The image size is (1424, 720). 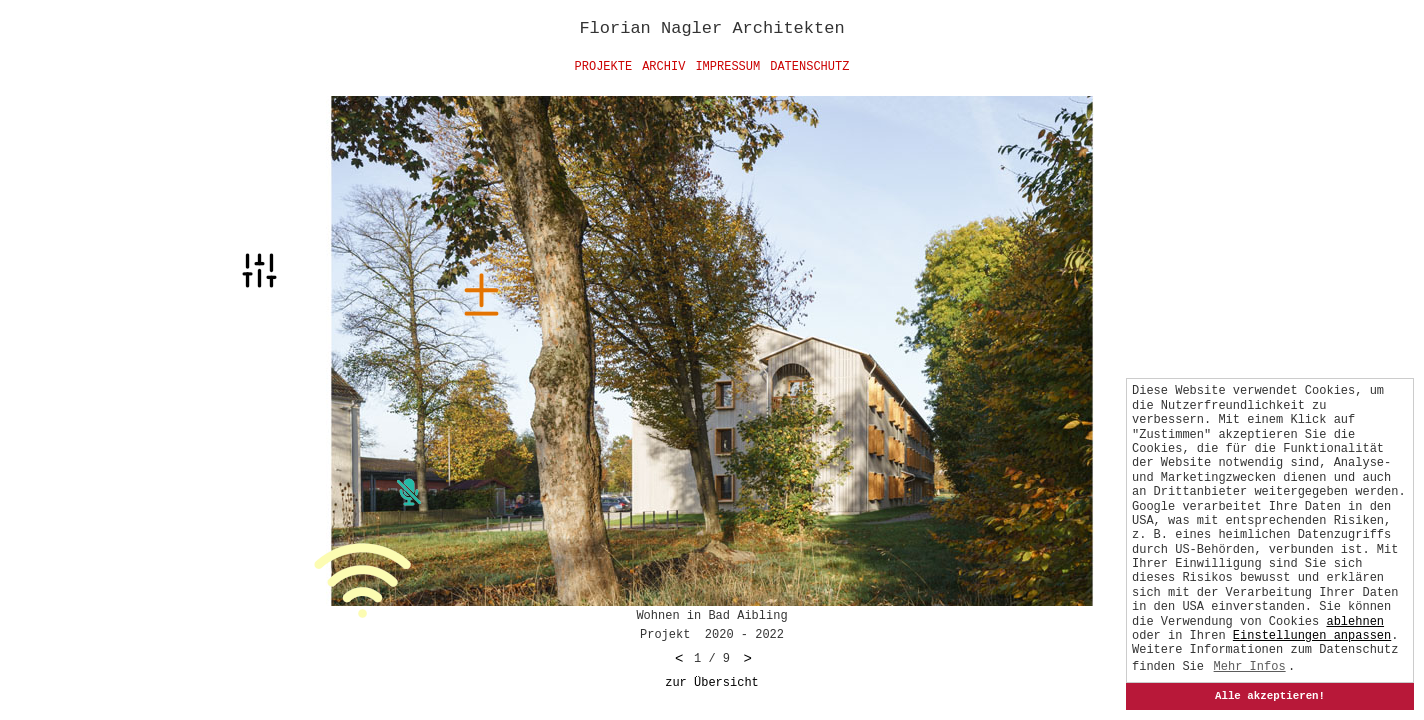 I want to click on microphone is muted, so click(x=409, y=492).